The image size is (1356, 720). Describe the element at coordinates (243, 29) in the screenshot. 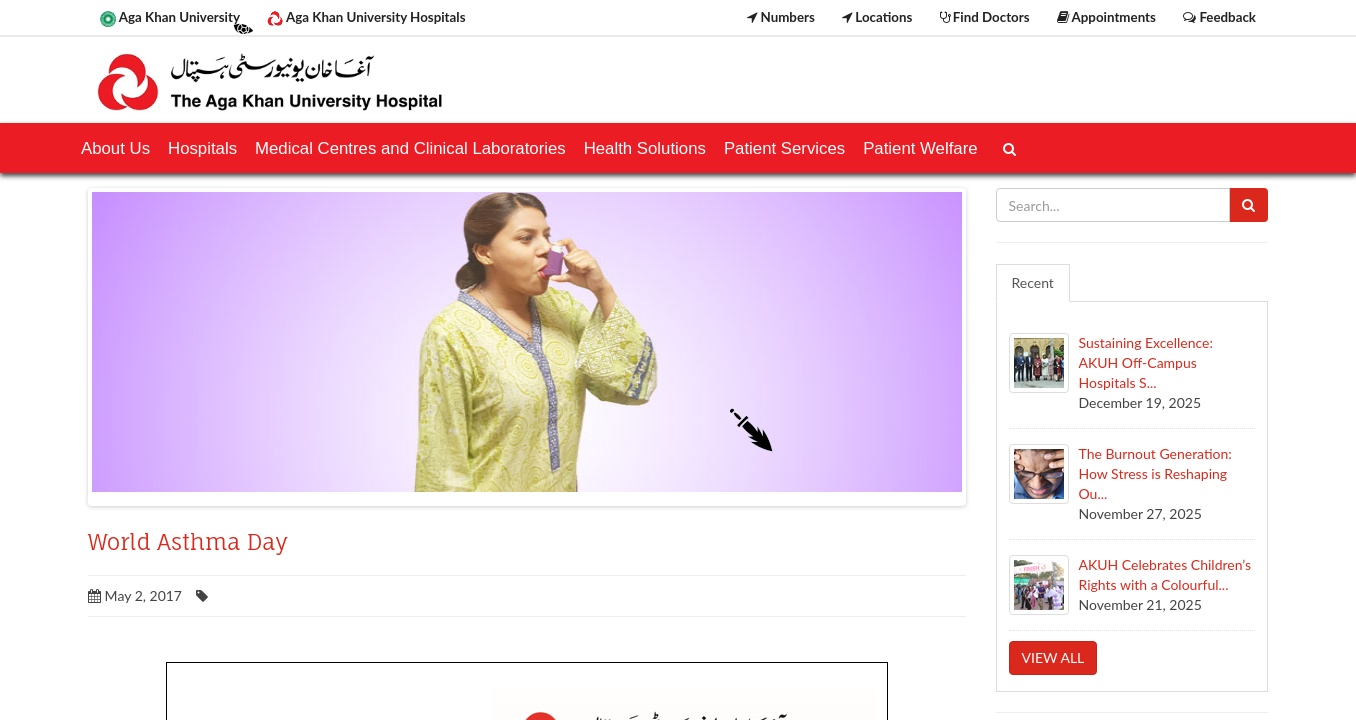

I see `activate enhanced vision or perception ability` at that location.